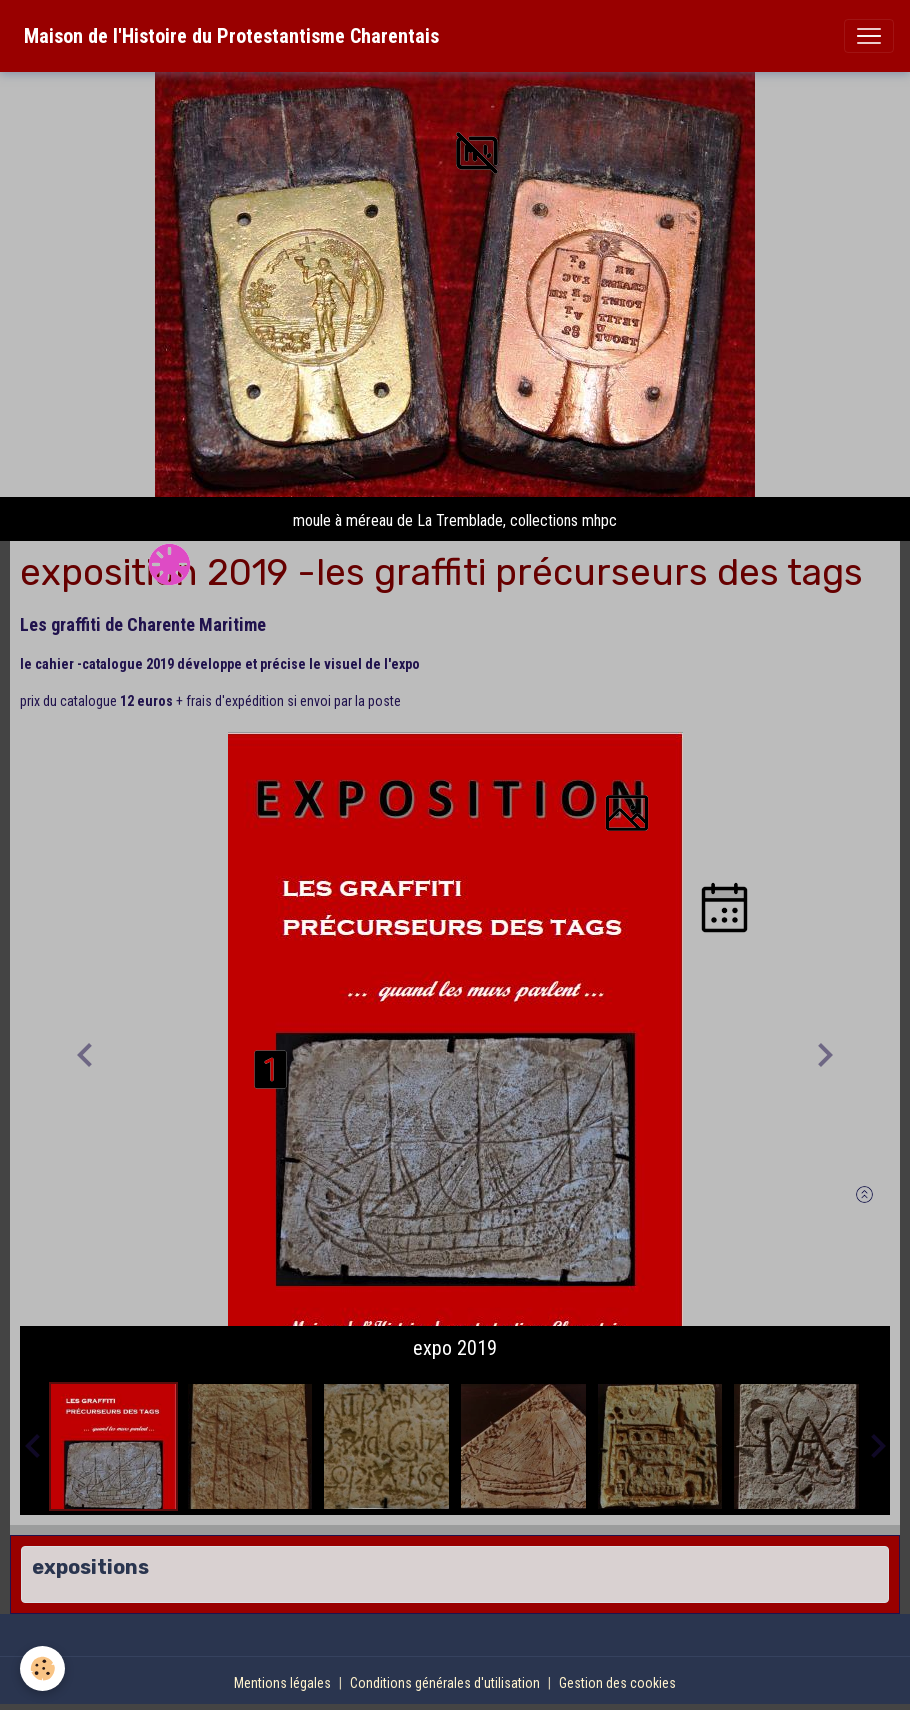 Image resolution: width=910 pixels, height=1710 pixels. What do you see at coordinates (169, 564) in the screenshot?
I see `loading content in progress` at bounding box center [169, 564].